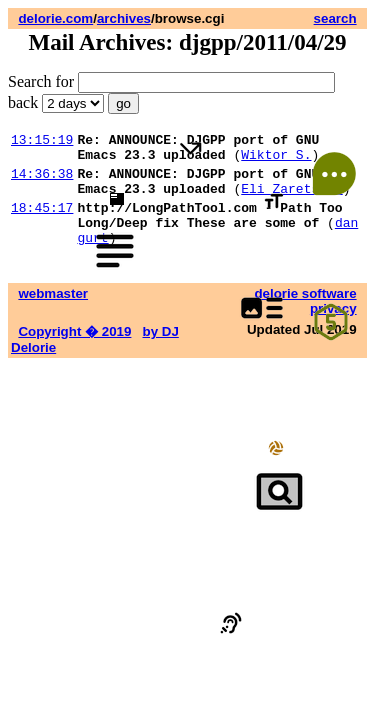  What do you see at coordinates (273, 201) in the screenshot?
I see `adjust text size settings` at bounding box center [273, 201].